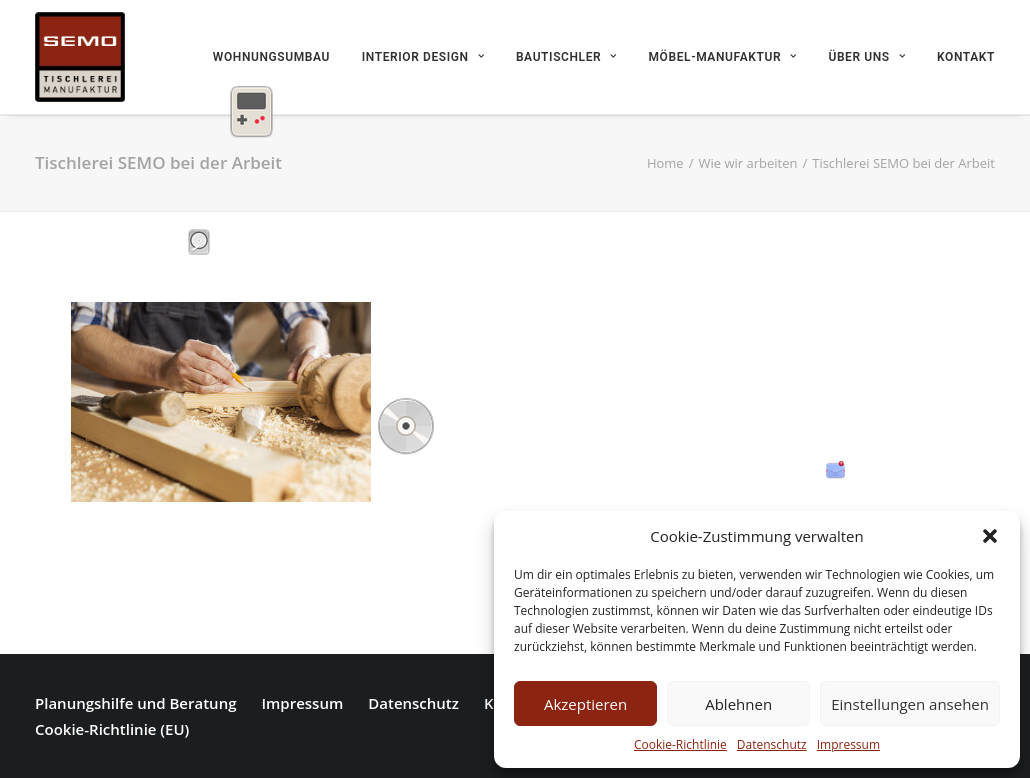  Describe the element at coordinates (835, 470) in the screenshot. I see `send an email message` at that location.